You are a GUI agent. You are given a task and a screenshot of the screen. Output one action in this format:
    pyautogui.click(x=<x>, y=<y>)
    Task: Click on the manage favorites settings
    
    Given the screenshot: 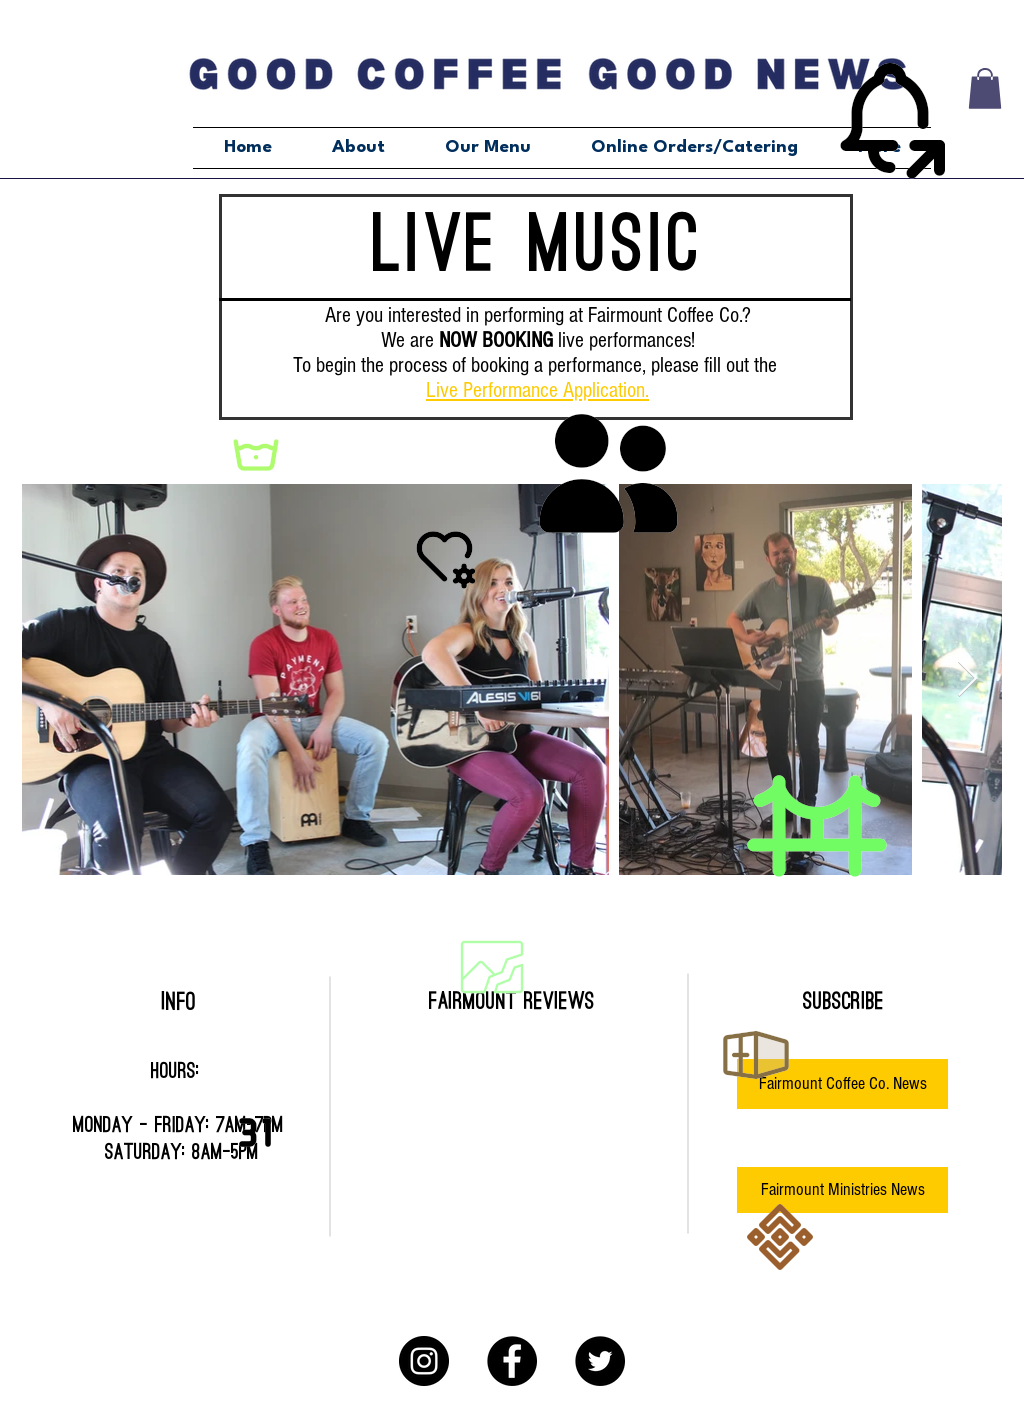 What is the action you would take?
    pyautogui.click(x=444, y=556)
    